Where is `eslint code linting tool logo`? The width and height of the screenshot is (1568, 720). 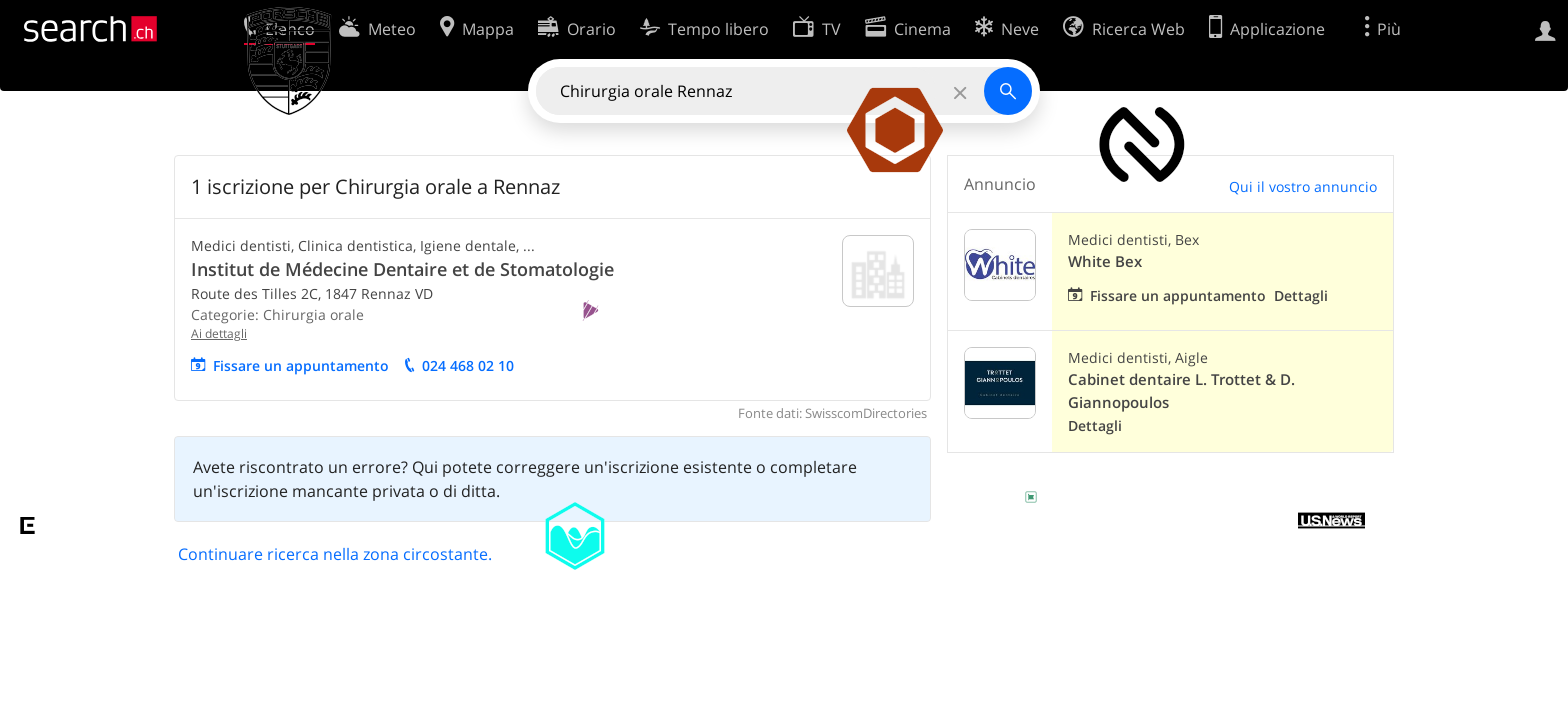
eslint code linting tool logo is located at coordinates (895, 130).